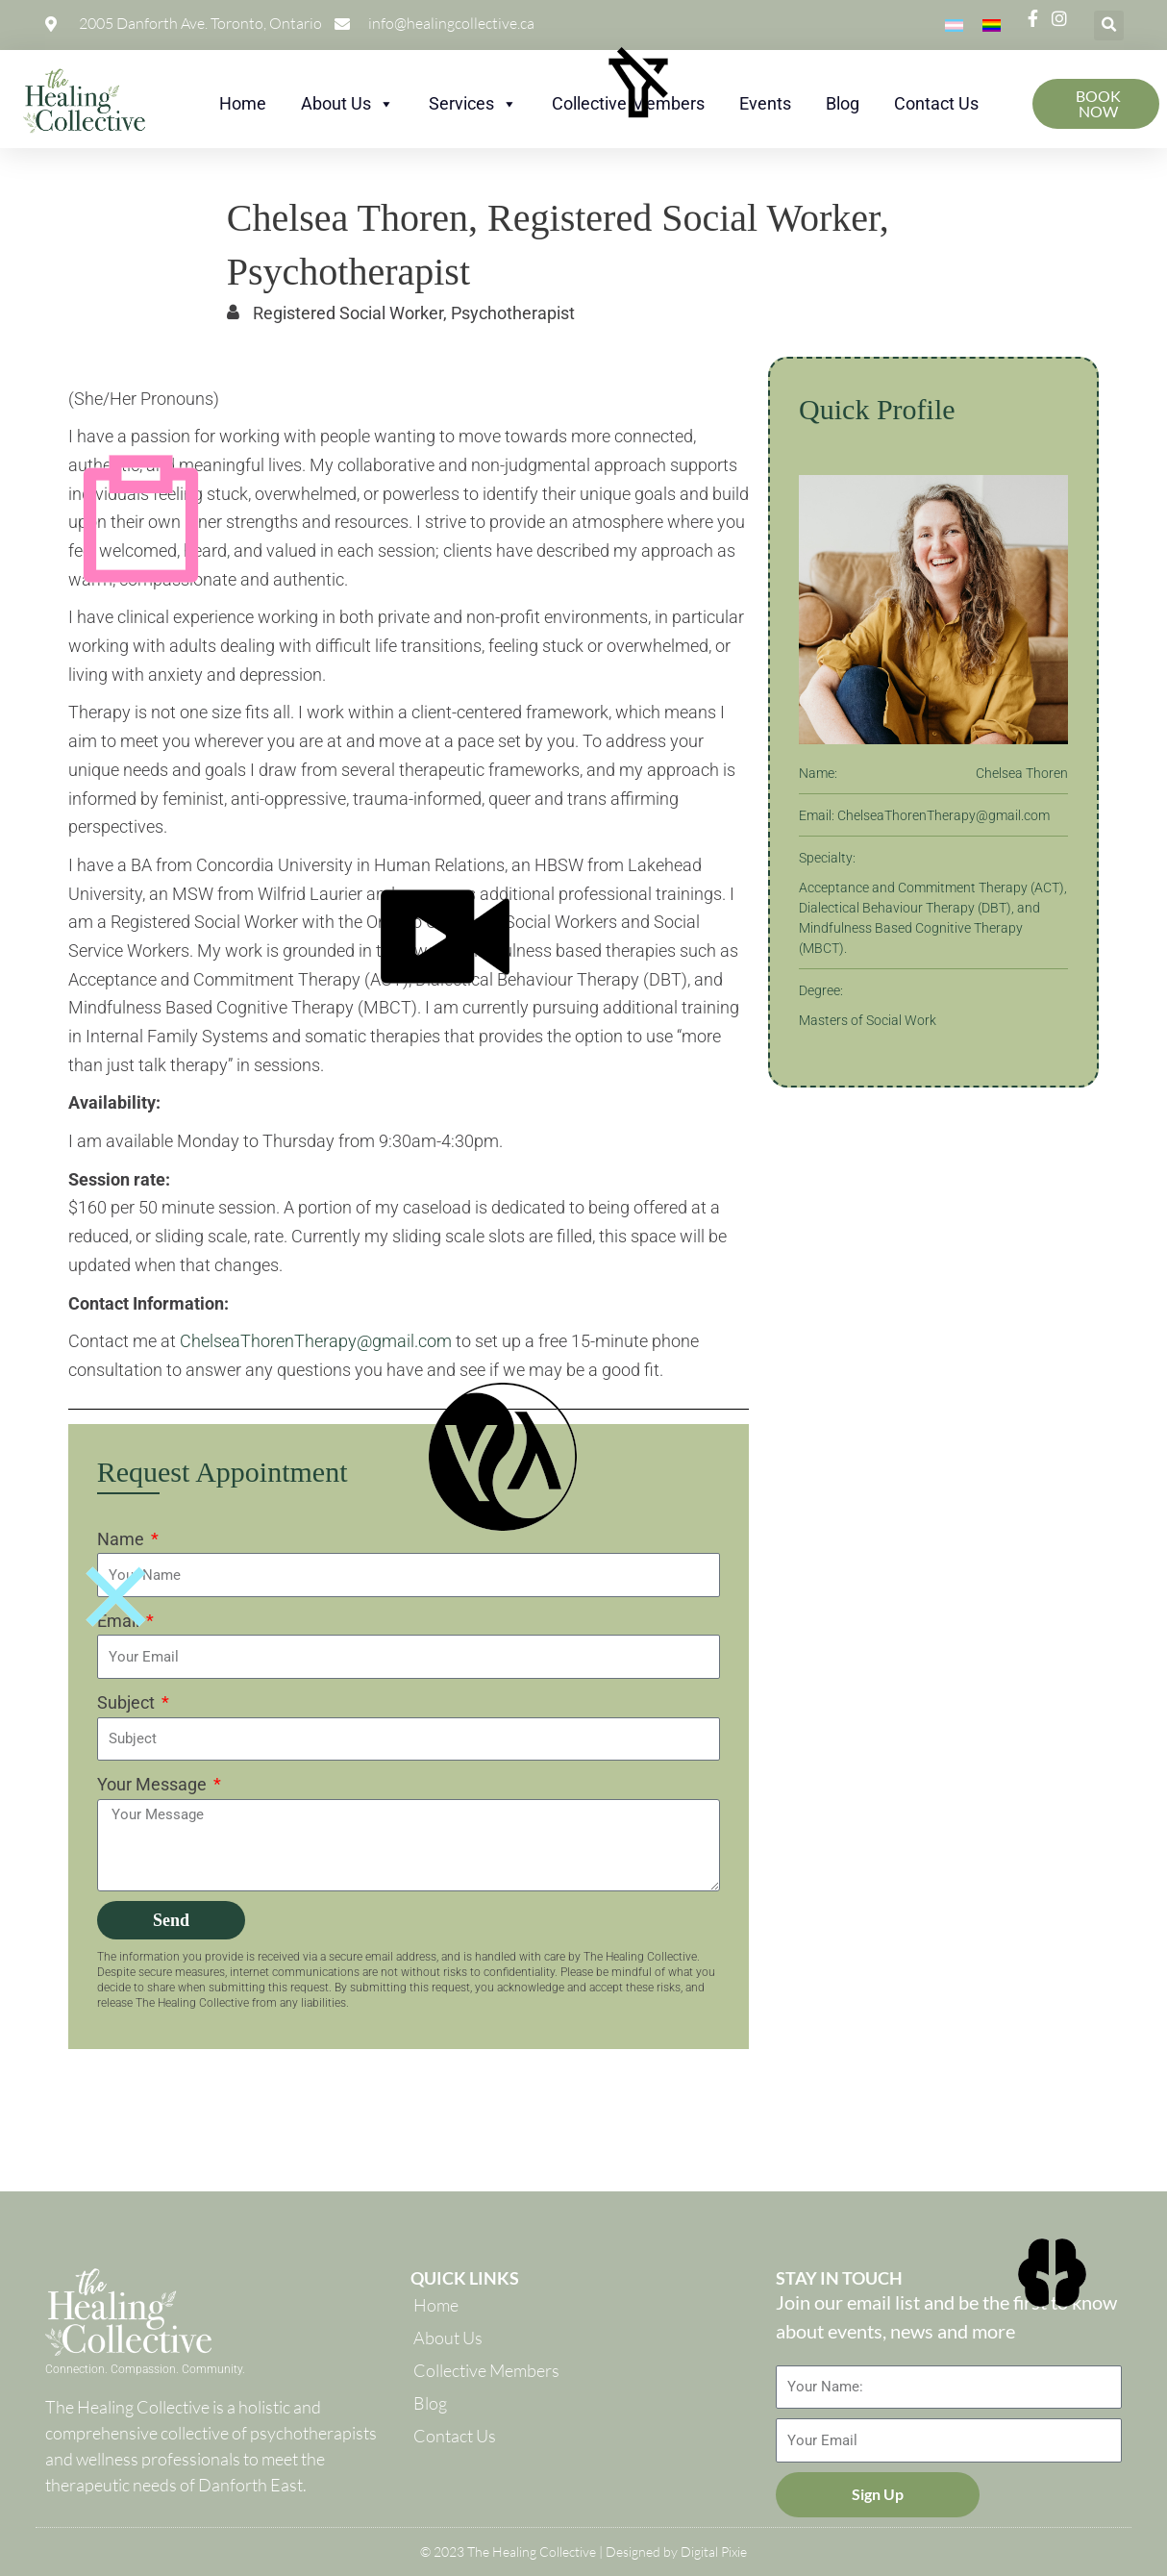 The height and width of the screenshot is (2576, 1167). Describe the element at coordinates (115, 1596) in the screenshot. I see `close the current window or dialog` at that location.